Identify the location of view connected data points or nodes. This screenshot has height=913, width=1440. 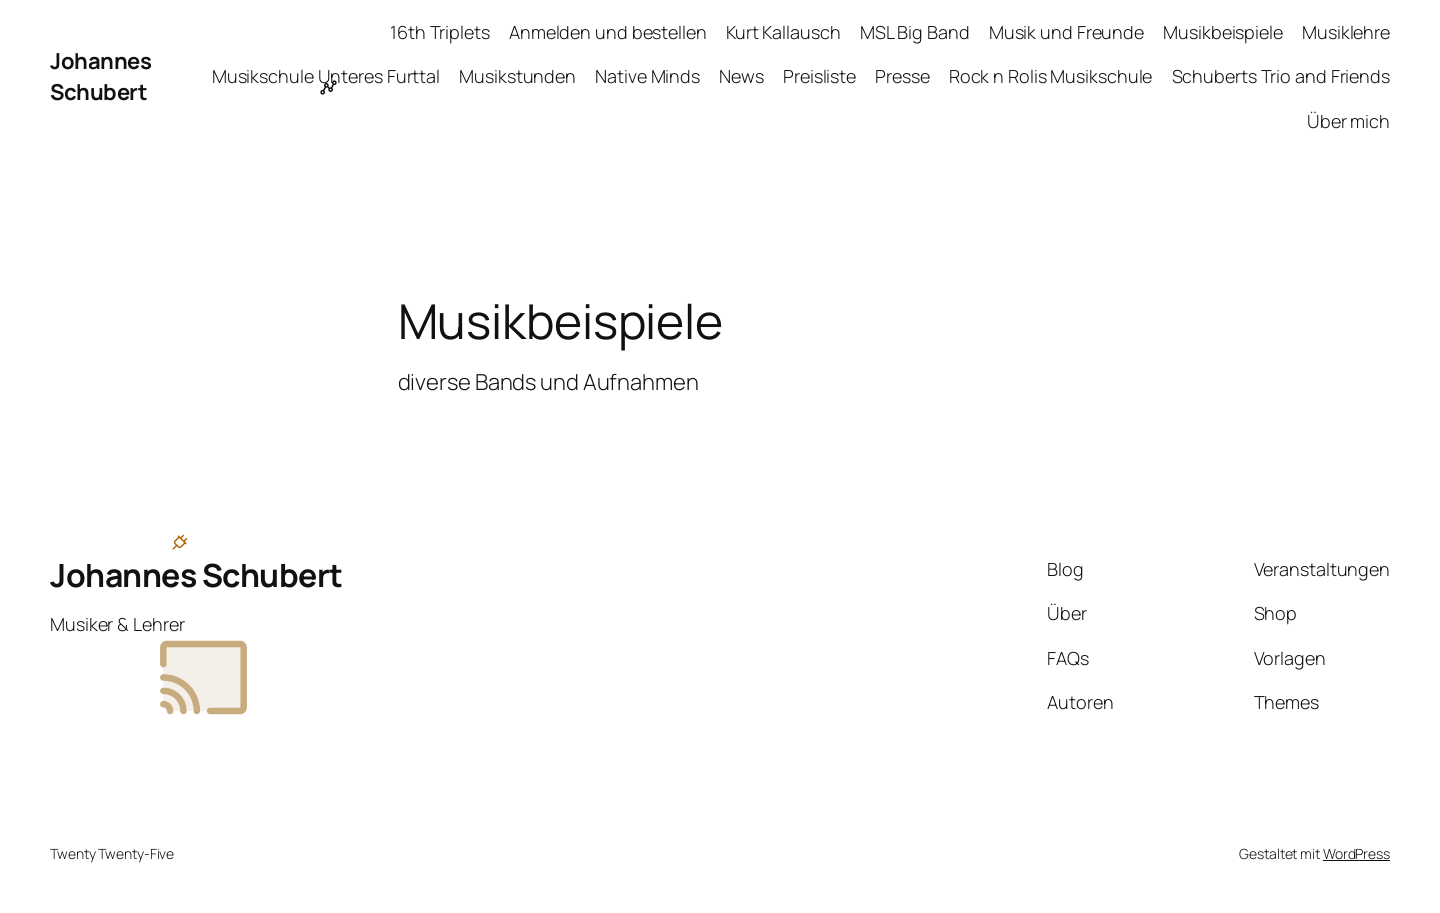
(328, 87).